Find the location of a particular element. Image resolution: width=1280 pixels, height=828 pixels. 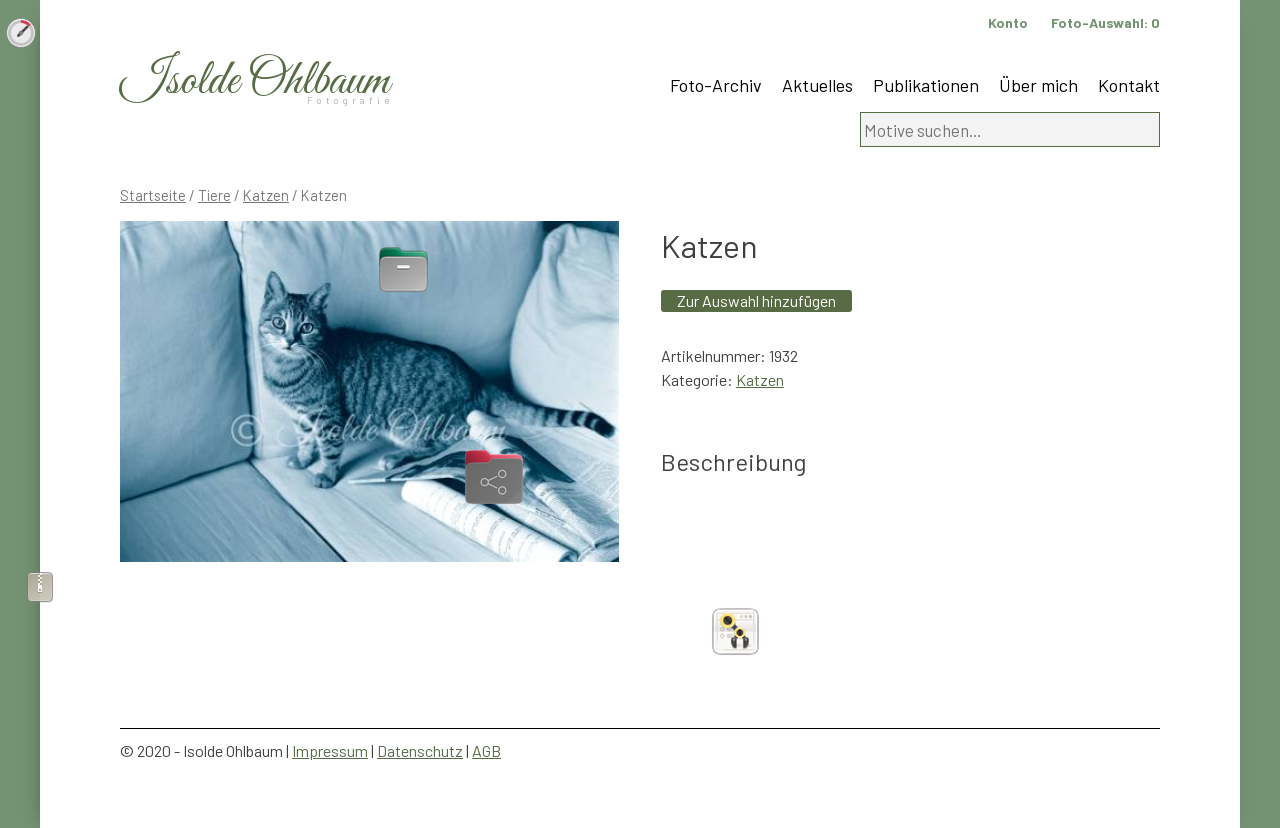

open GNOME Builder IDE is located at coordinates (735, 631).